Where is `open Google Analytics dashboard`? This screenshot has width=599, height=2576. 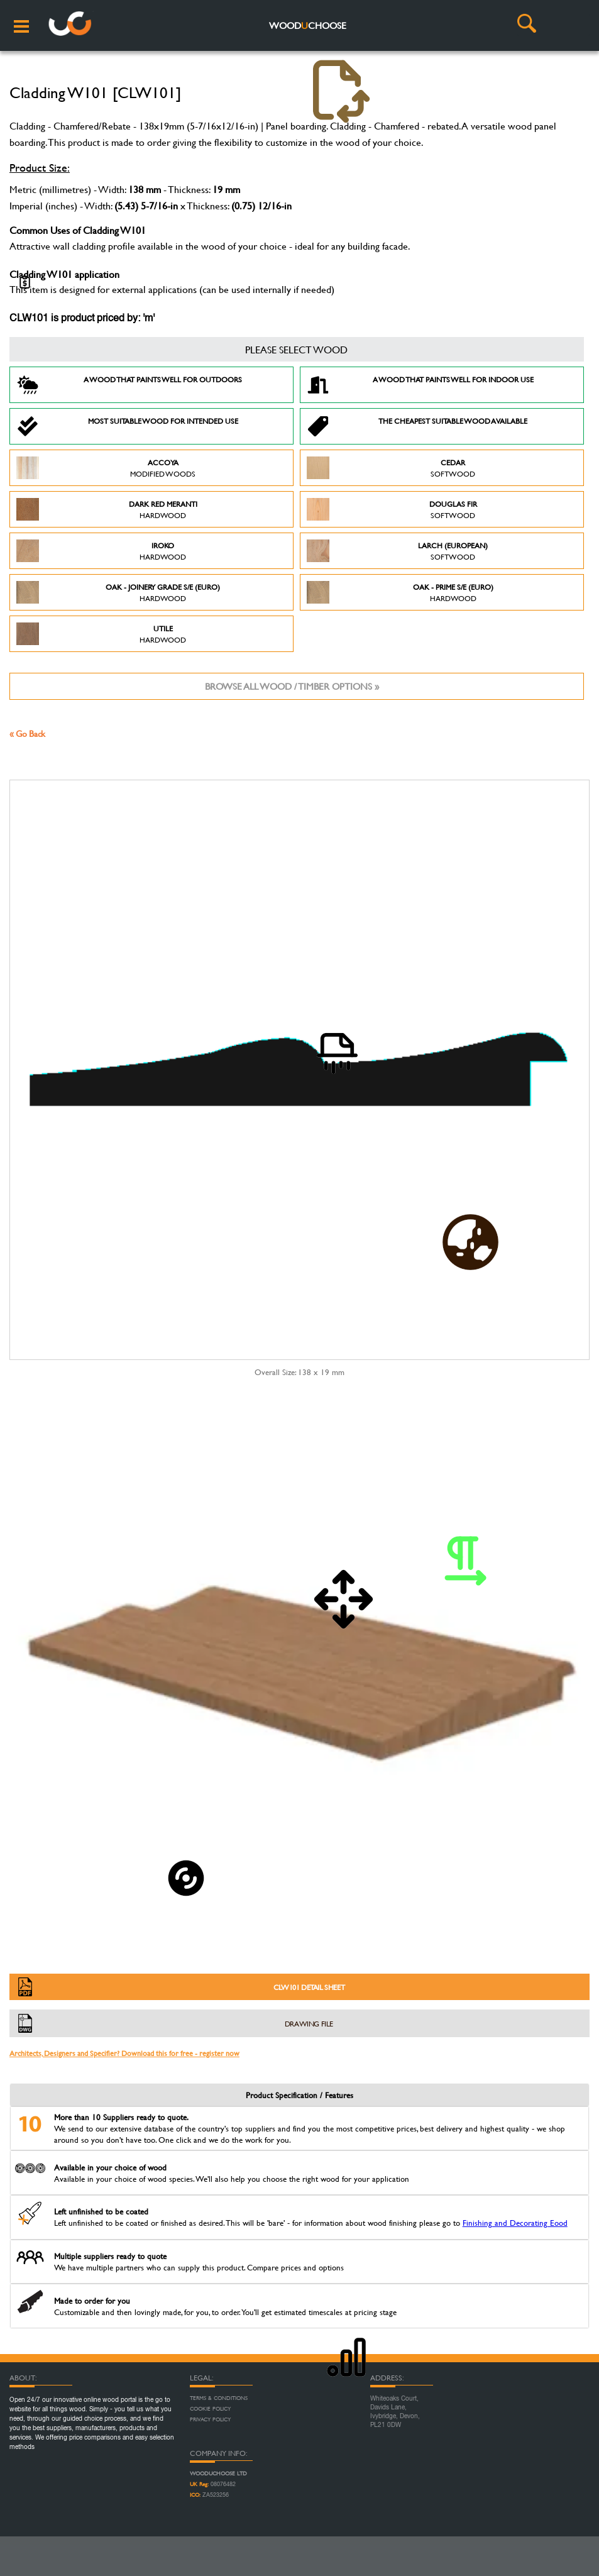 open Google Analytics dashboard is located at coordinates (346, 2357).